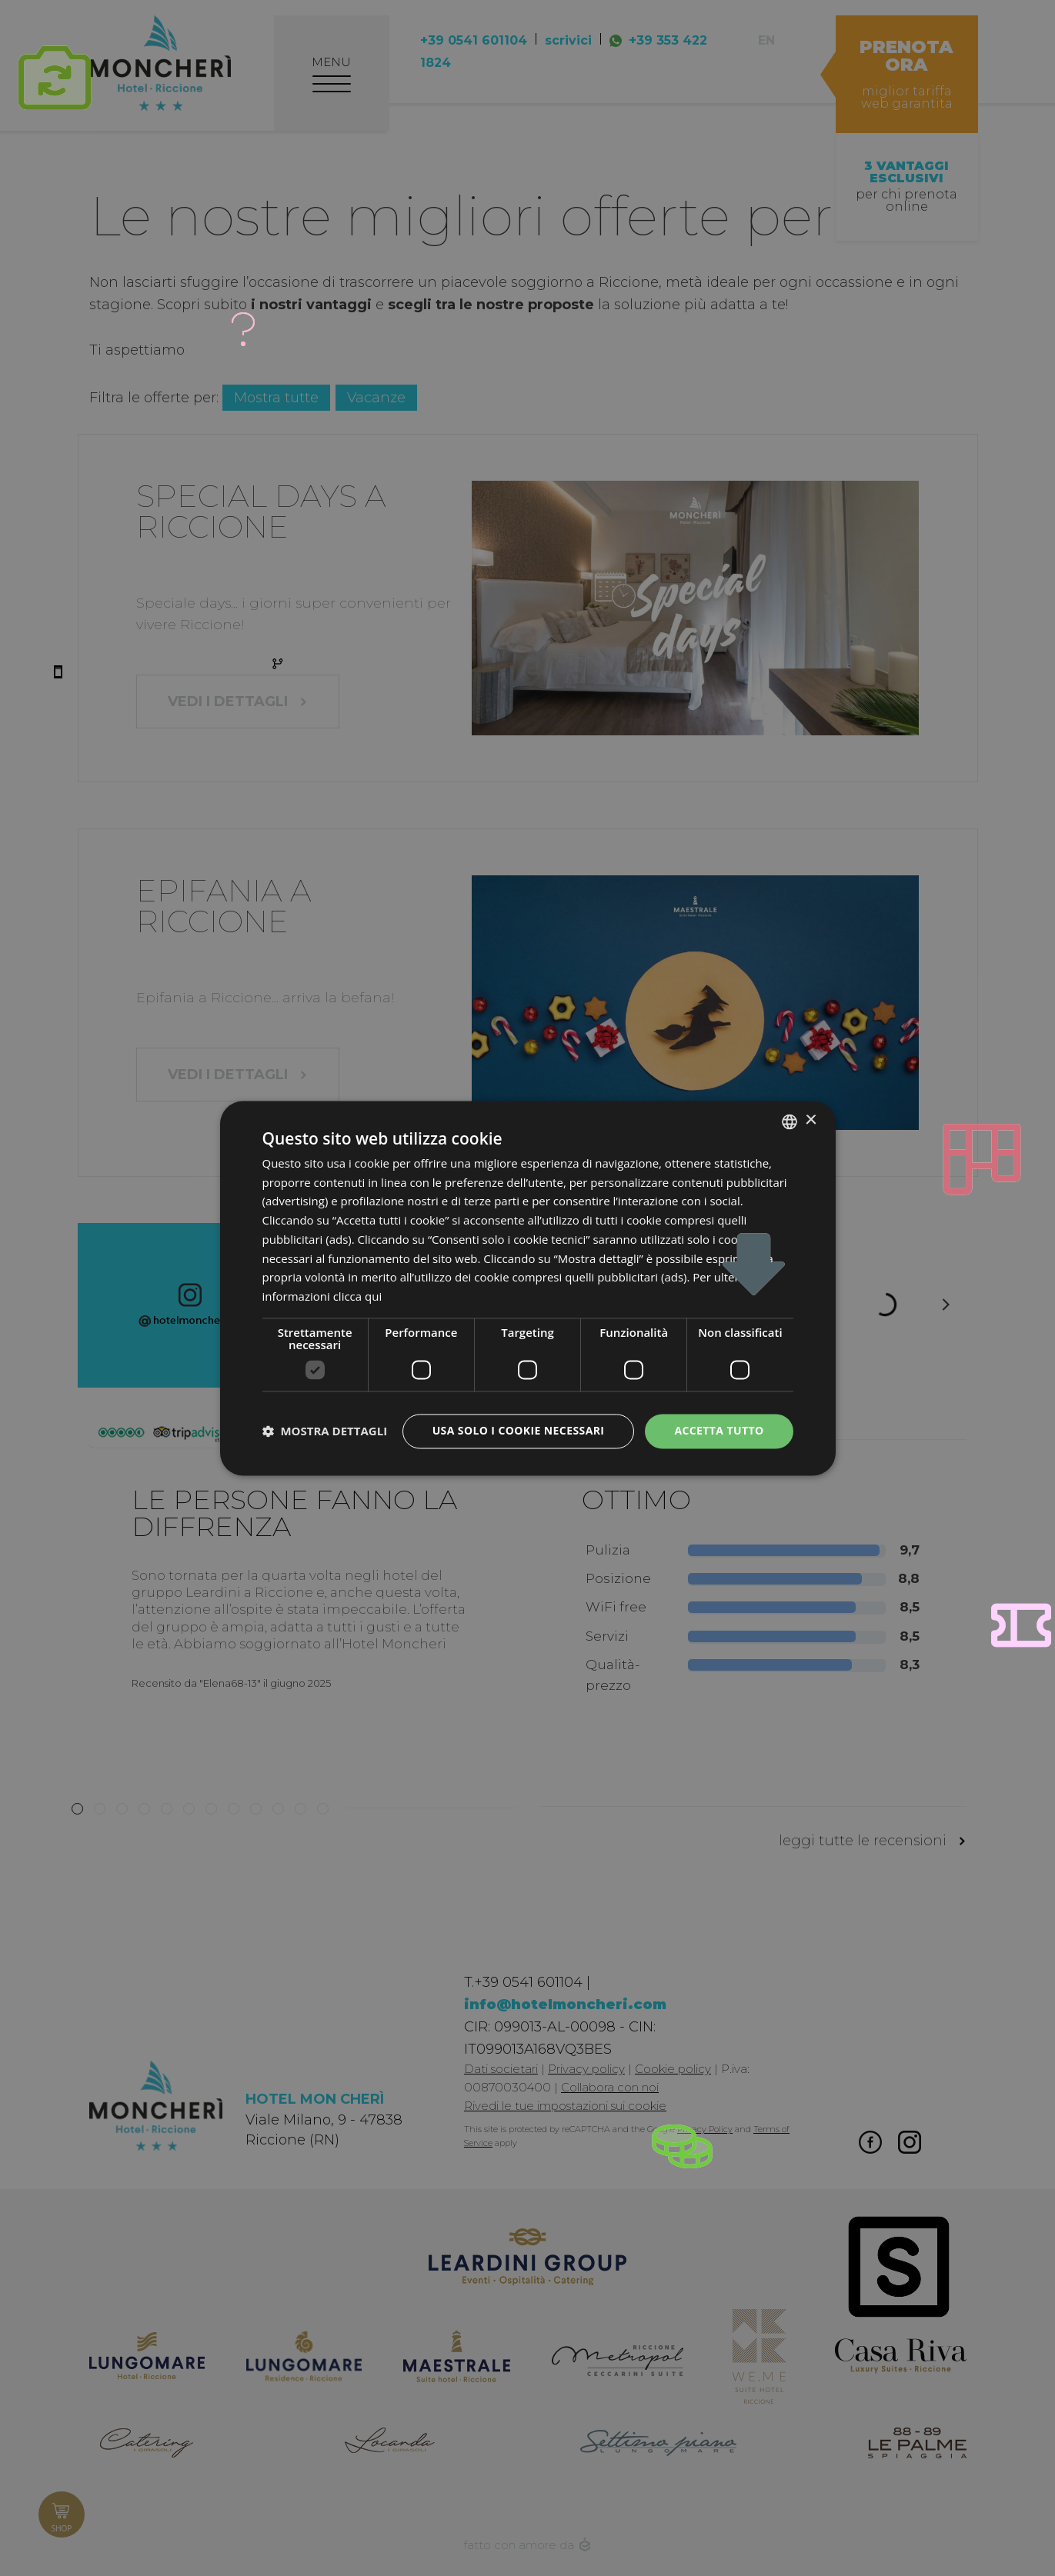 Image resolution: width=1055 pixels, height=2576 pixels. I want to click on access Stripe payment settings, so click(899, 2267).